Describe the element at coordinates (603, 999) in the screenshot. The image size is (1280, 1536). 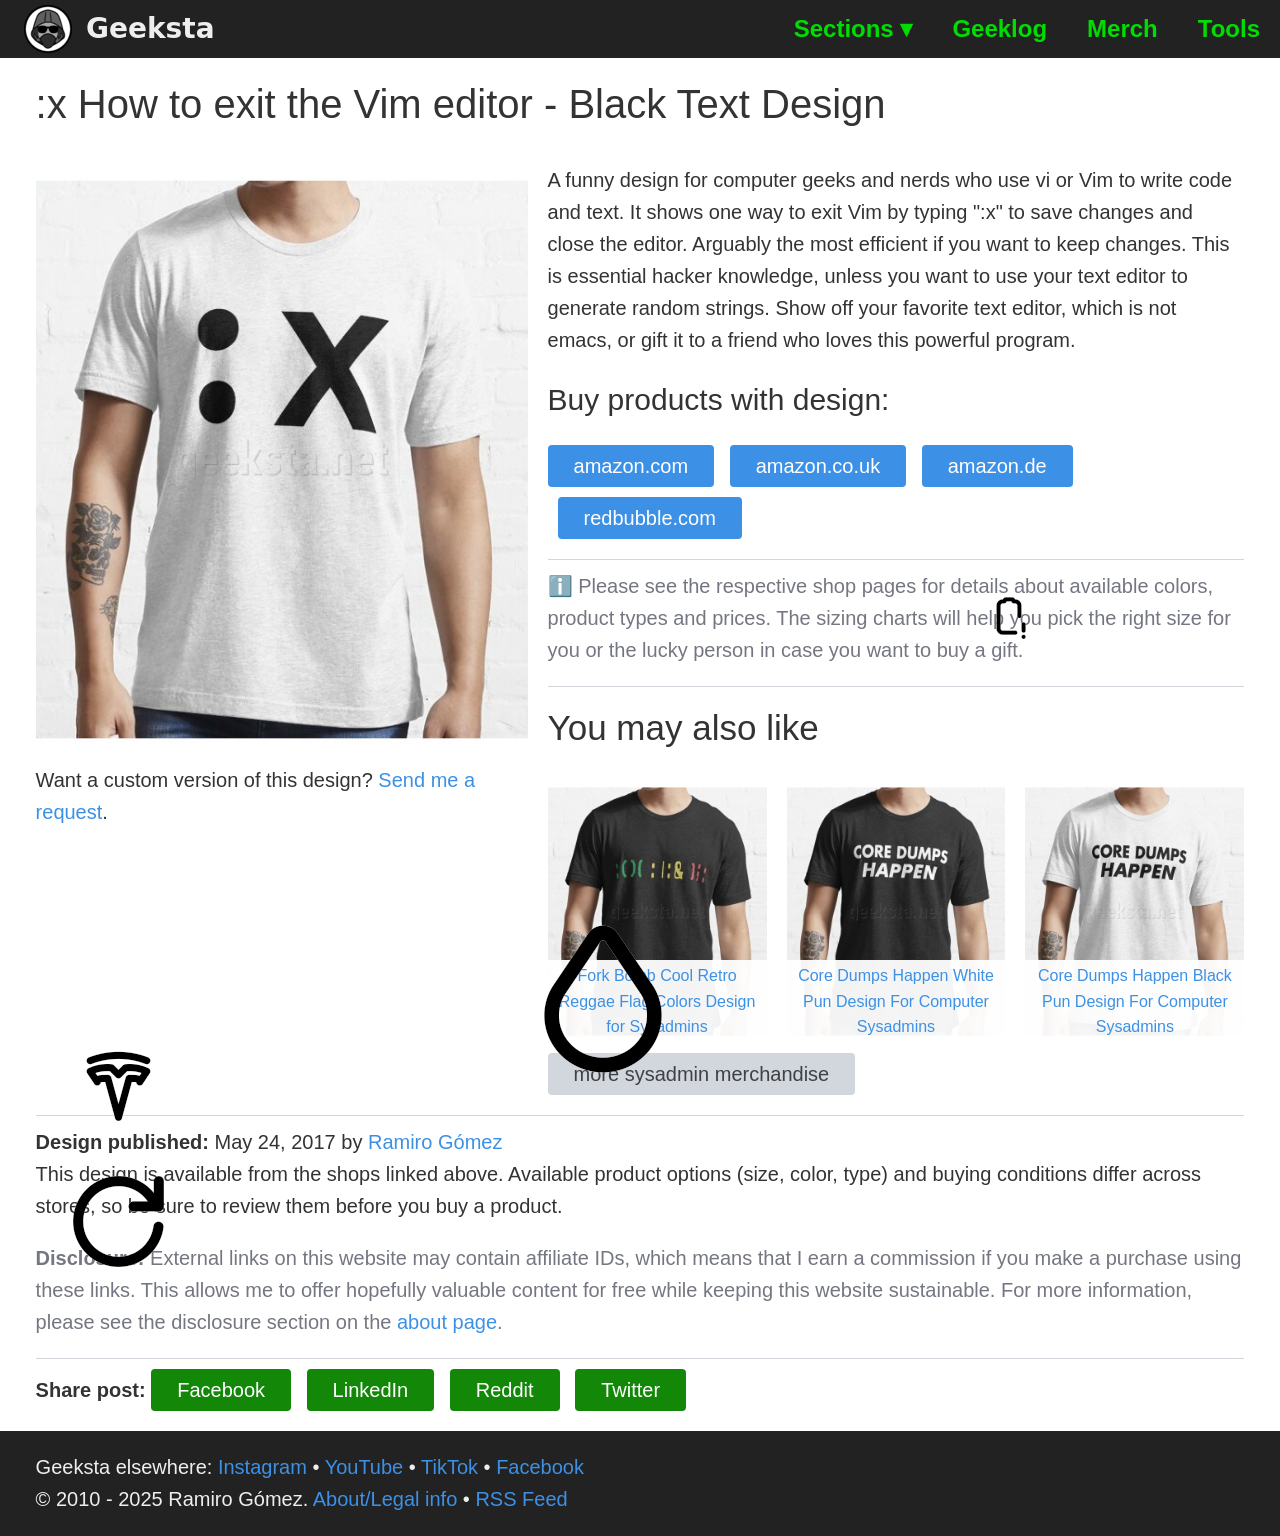
I see `adjust water or hydration settings` at that location.